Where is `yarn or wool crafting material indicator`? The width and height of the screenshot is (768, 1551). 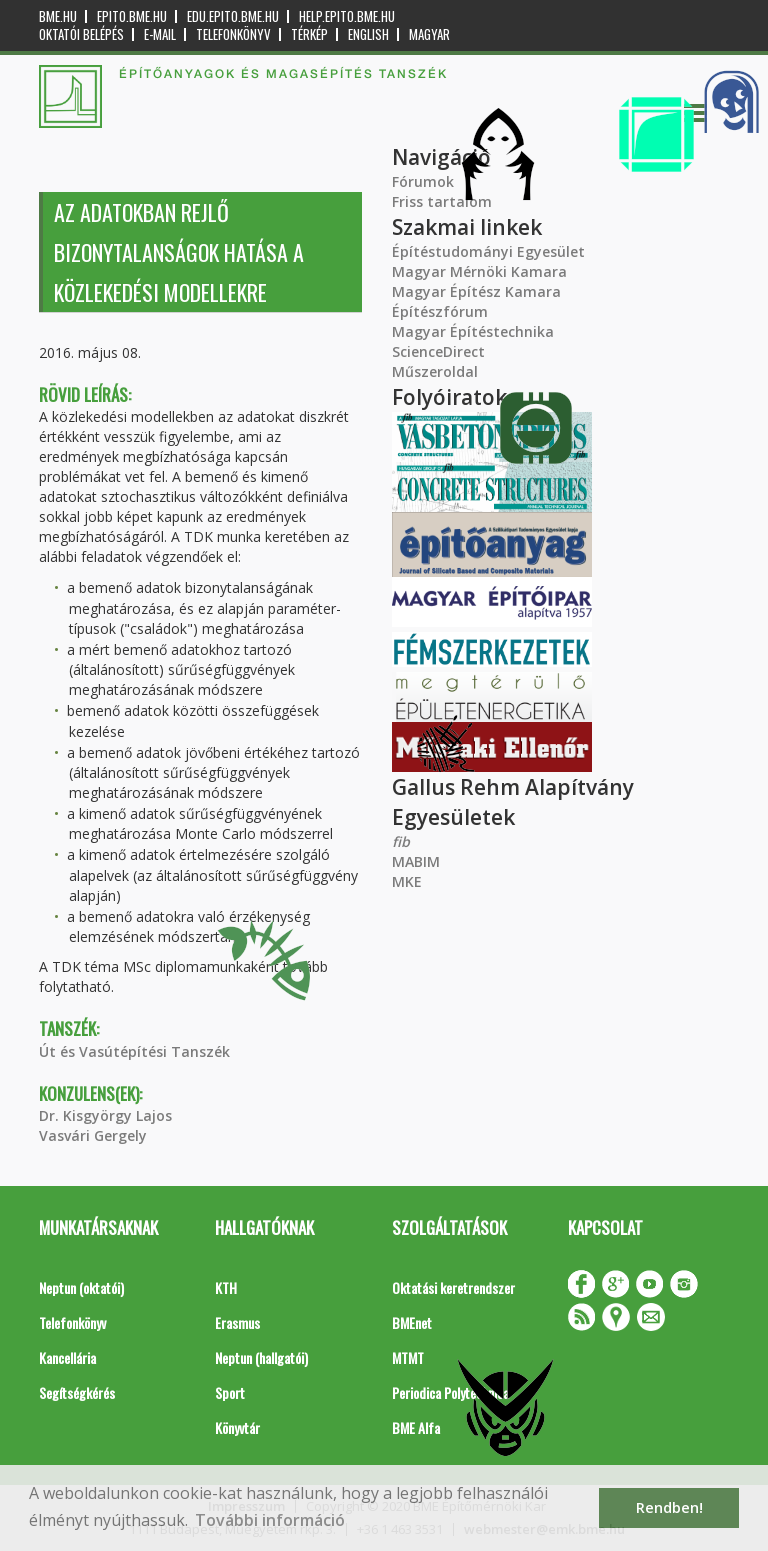
yarn or wool crafting material indicator is located at coordinates (446, 743).